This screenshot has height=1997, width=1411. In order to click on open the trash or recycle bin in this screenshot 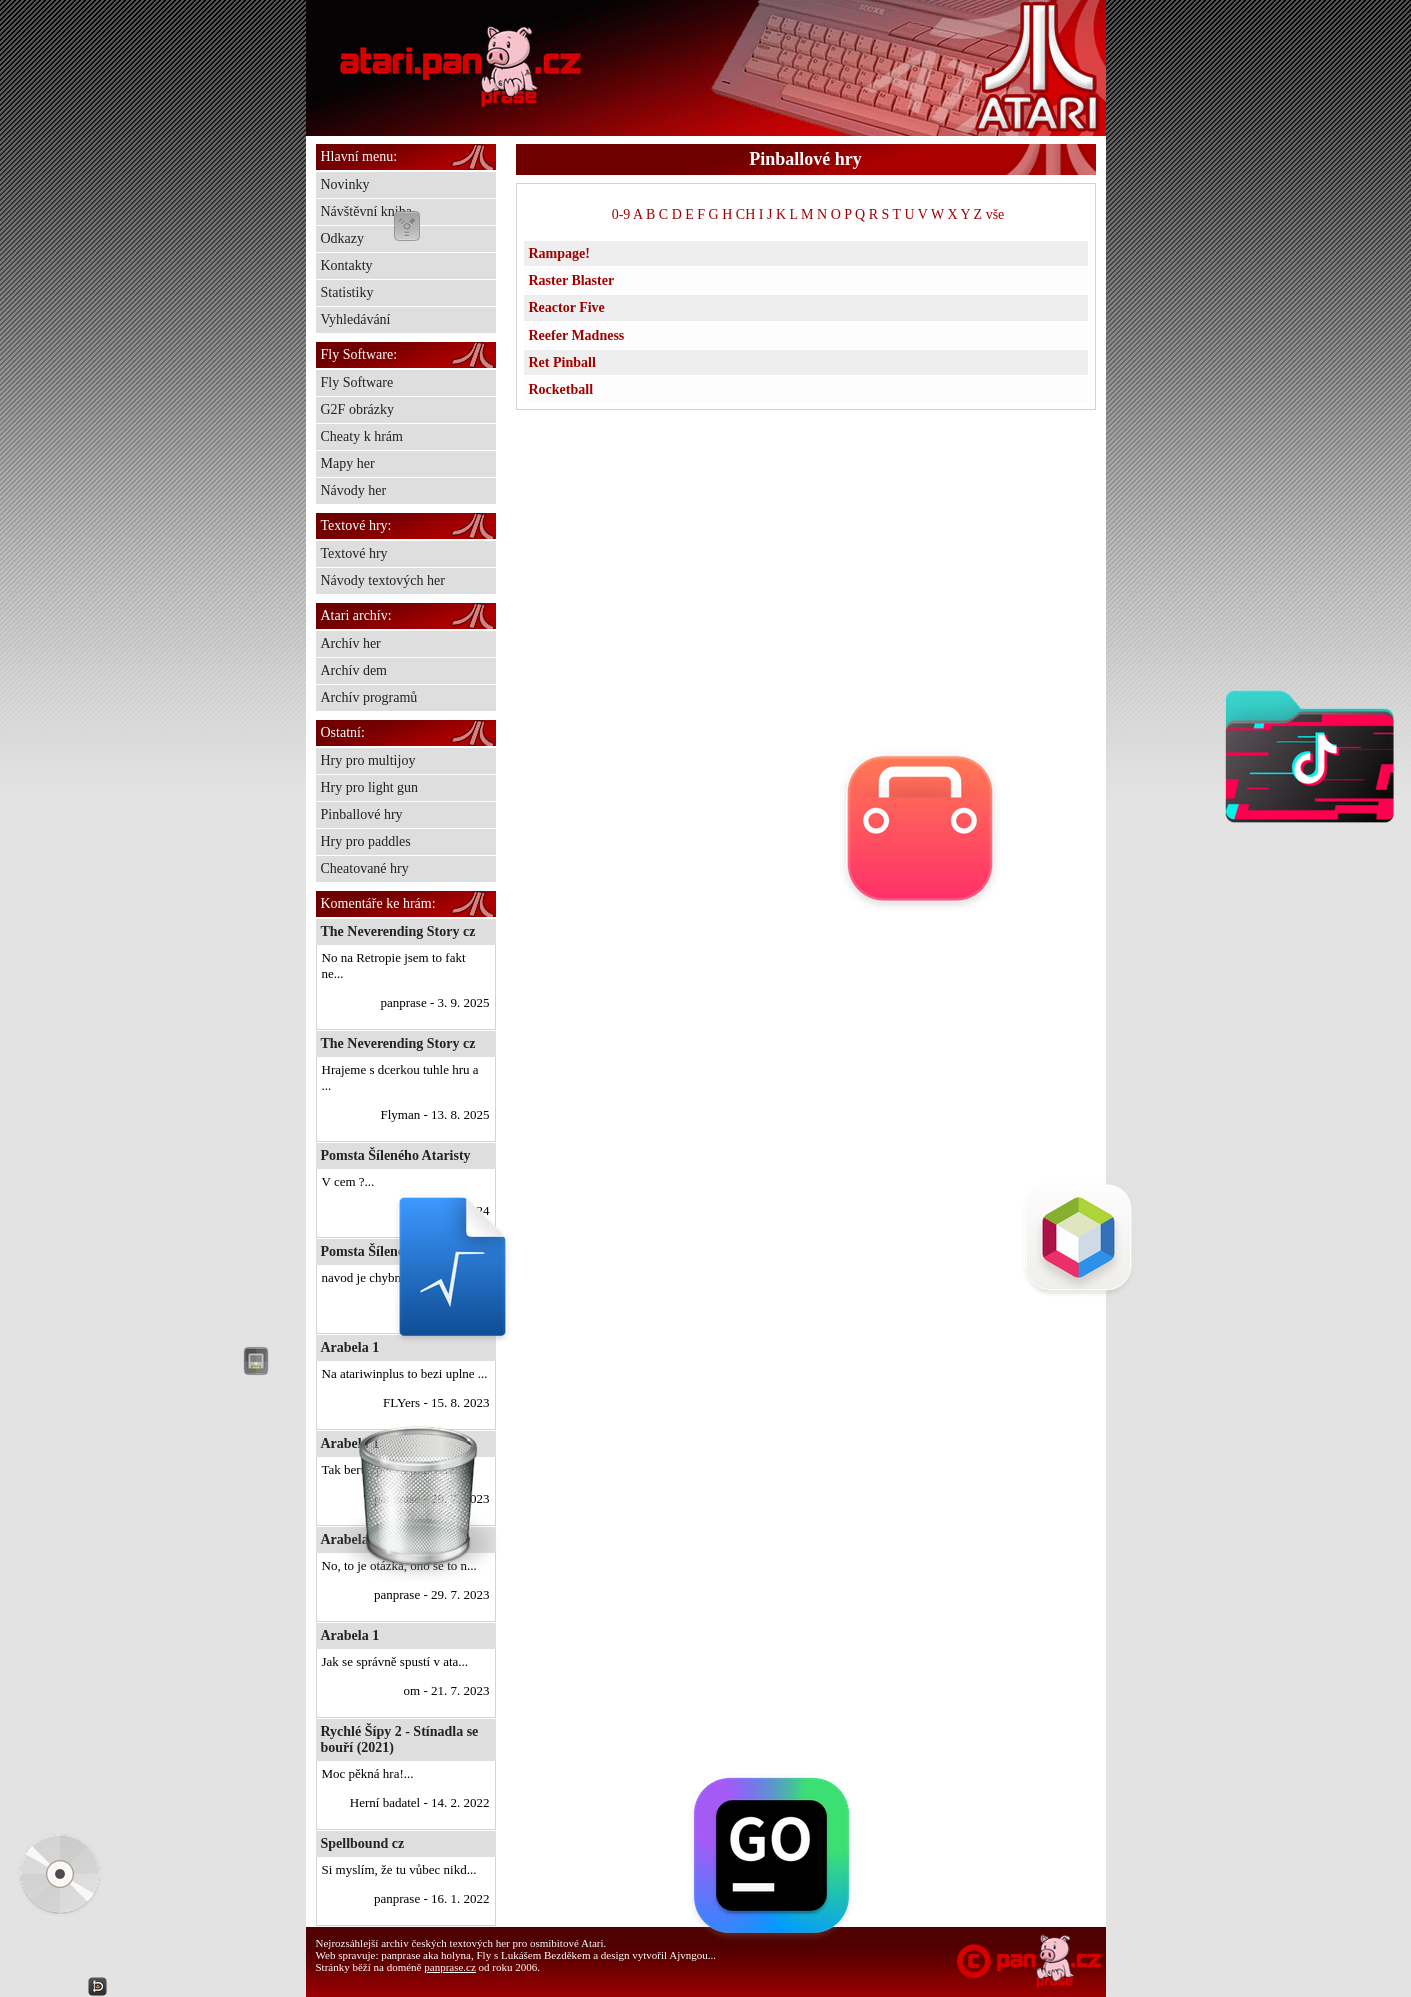, I will do `click(416, 1490)`.